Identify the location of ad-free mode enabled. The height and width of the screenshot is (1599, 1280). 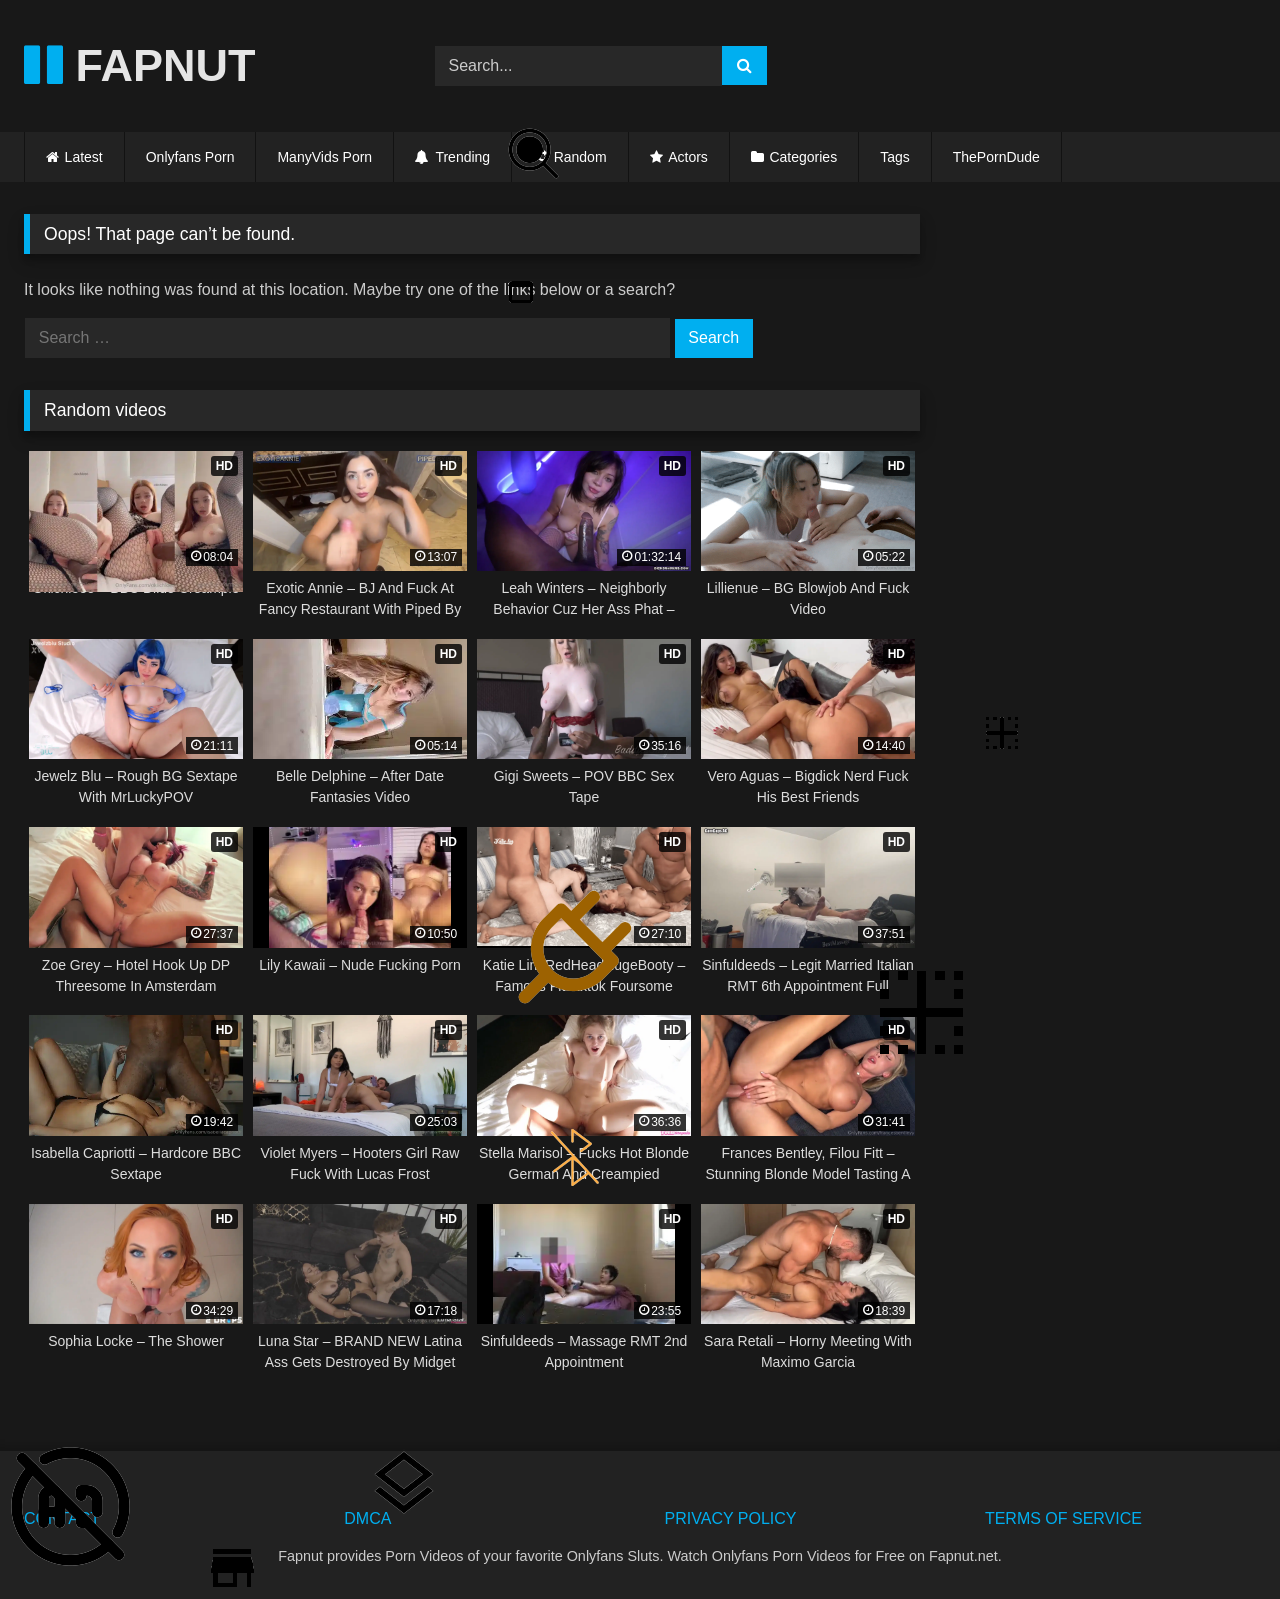
(70, 1506).